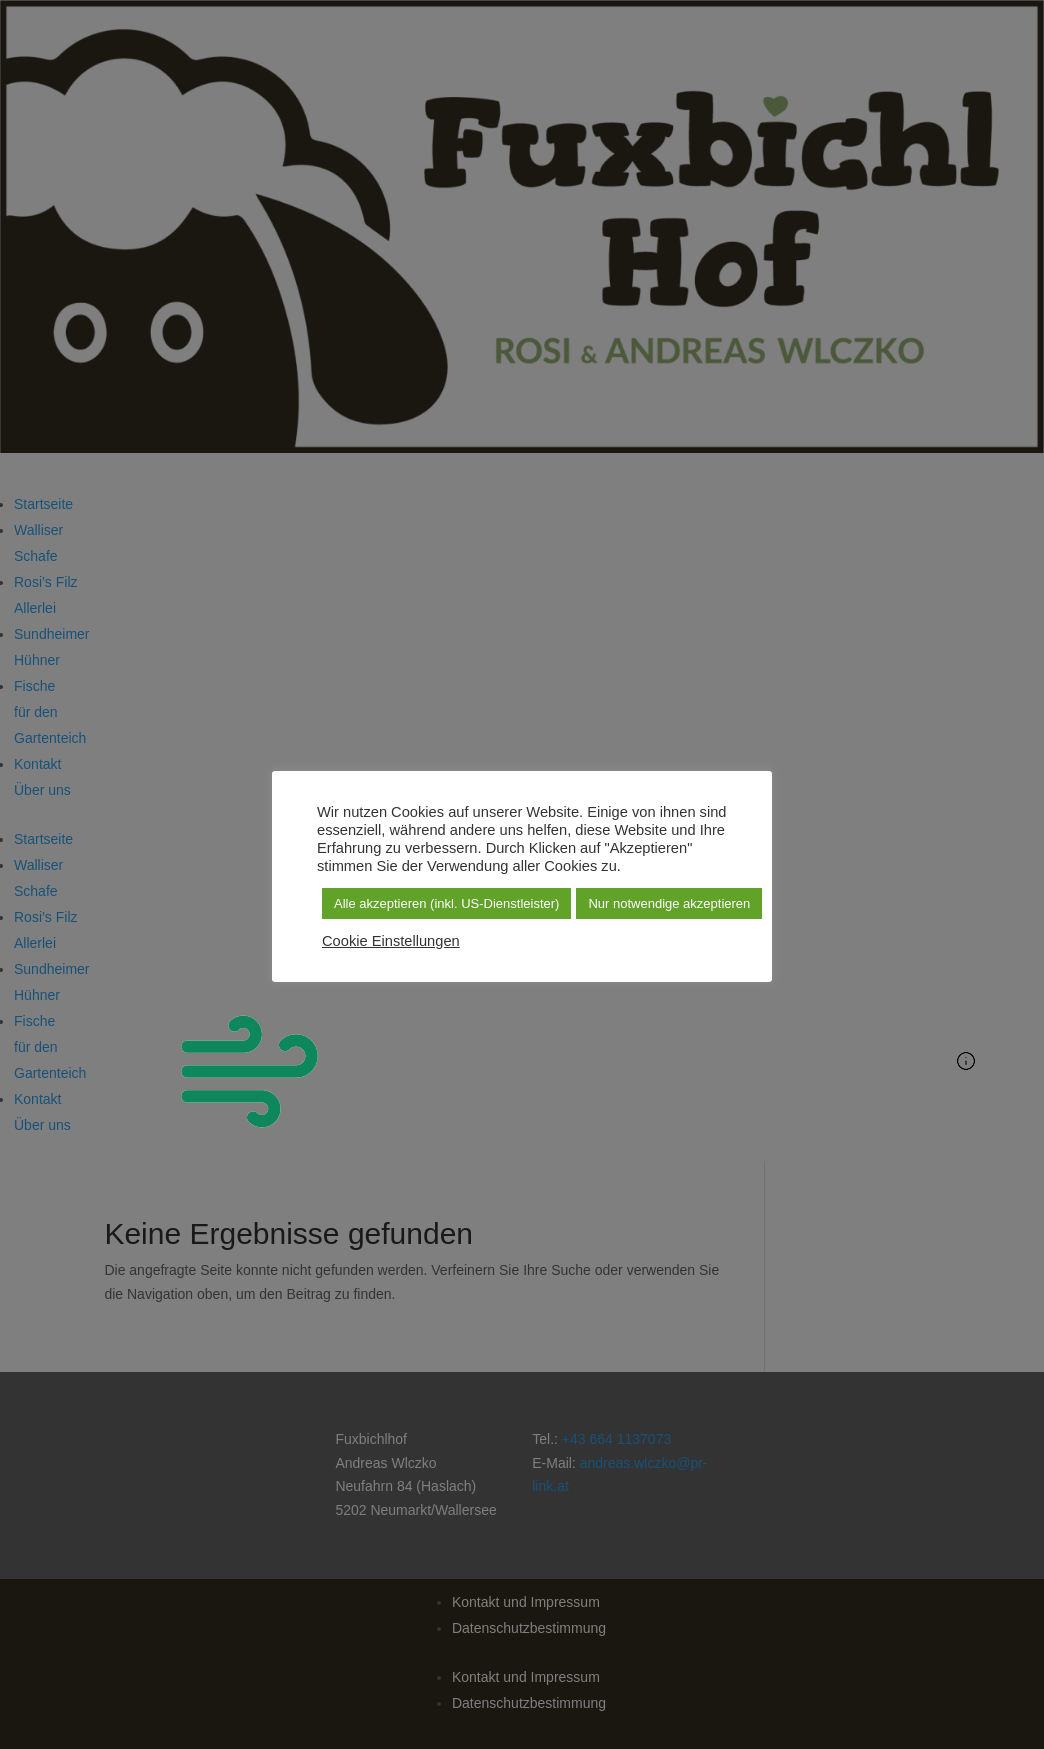 The width and height of the screenshot is (1044, 1749). I want to click on indicates current wind conditions in weather display, so click(249, 1071).